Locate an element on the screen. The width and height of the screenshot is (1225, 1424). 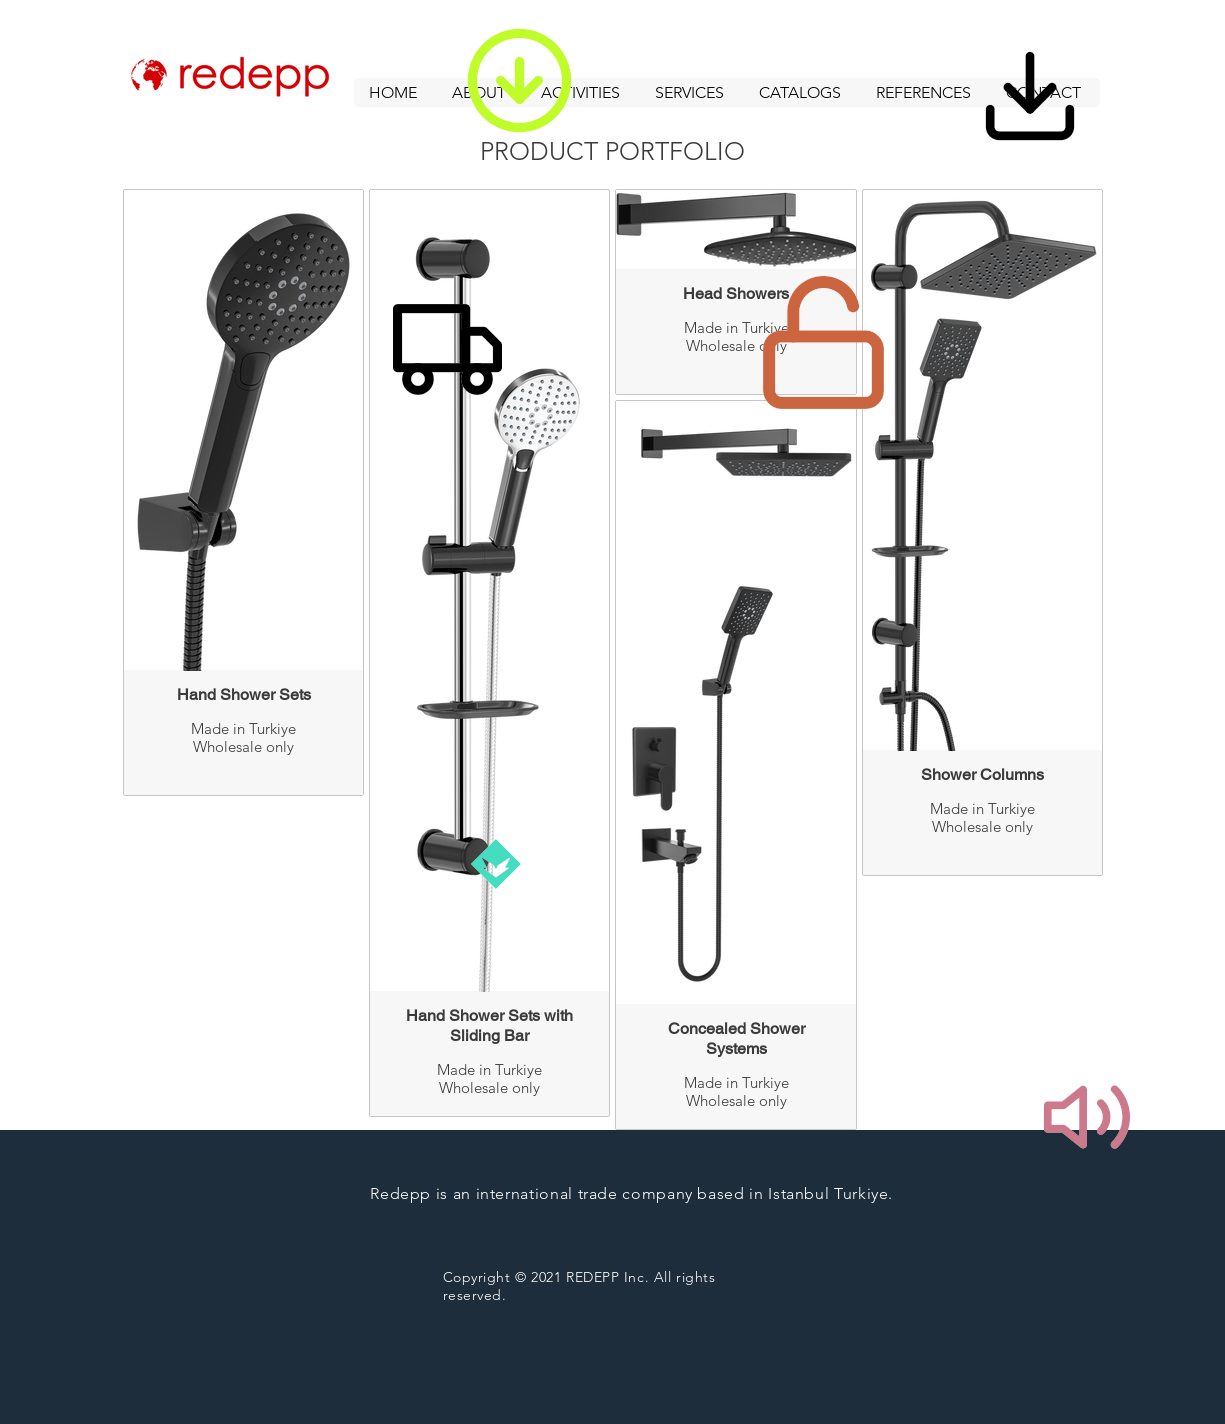
adjust audio volume is located at coordinates (1087, 1117).